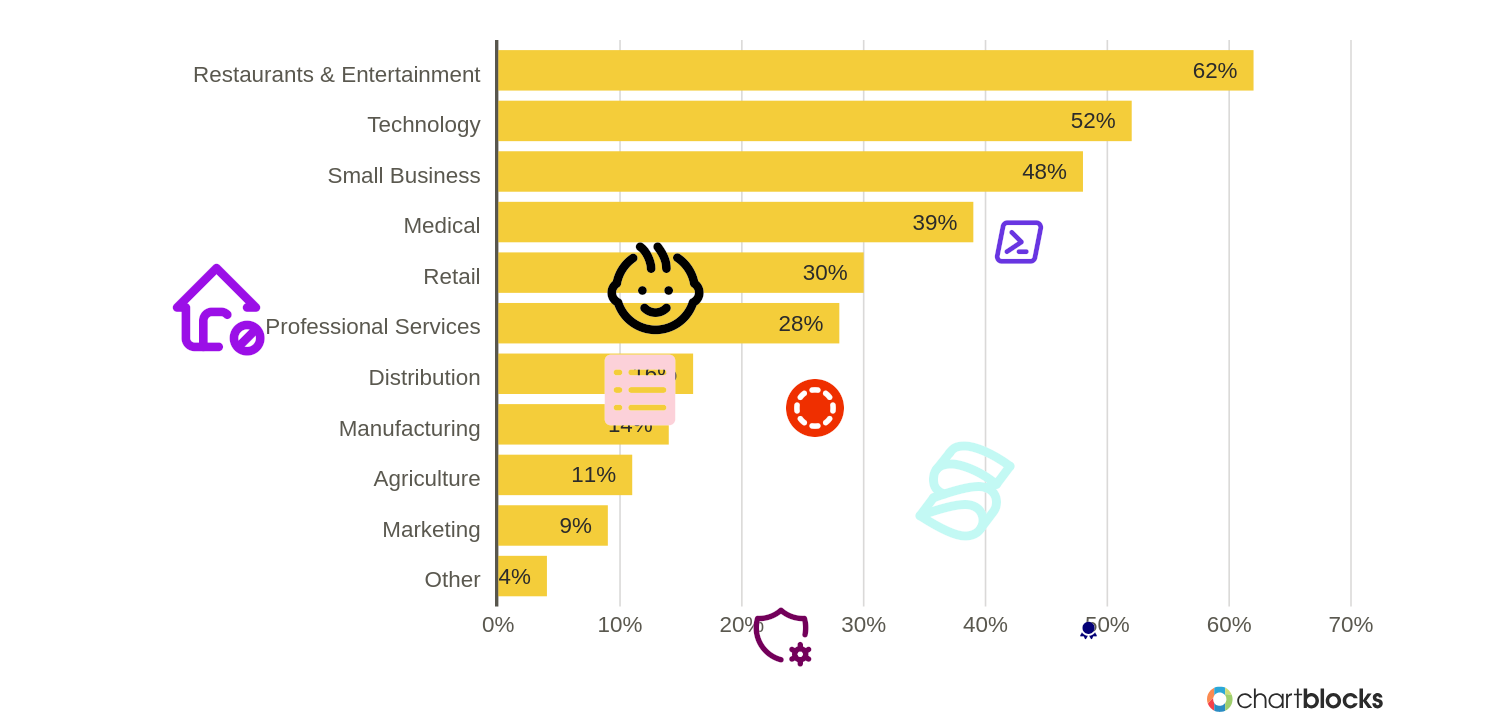 Image resolution: width=1501 pixels, height=724 pixels. I want to click on draft issue in your activity feed, so click(815, 408).